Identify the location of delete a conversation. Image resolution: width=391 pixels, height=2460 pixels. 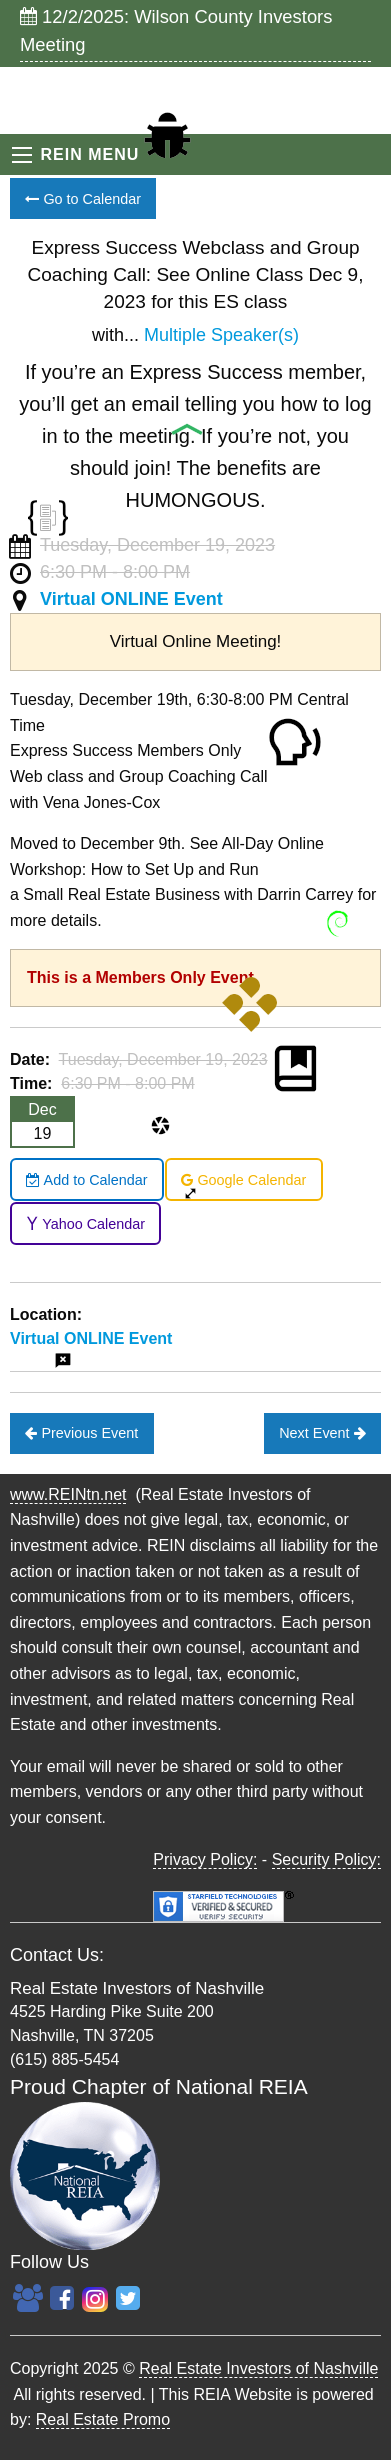
(63, 1360).